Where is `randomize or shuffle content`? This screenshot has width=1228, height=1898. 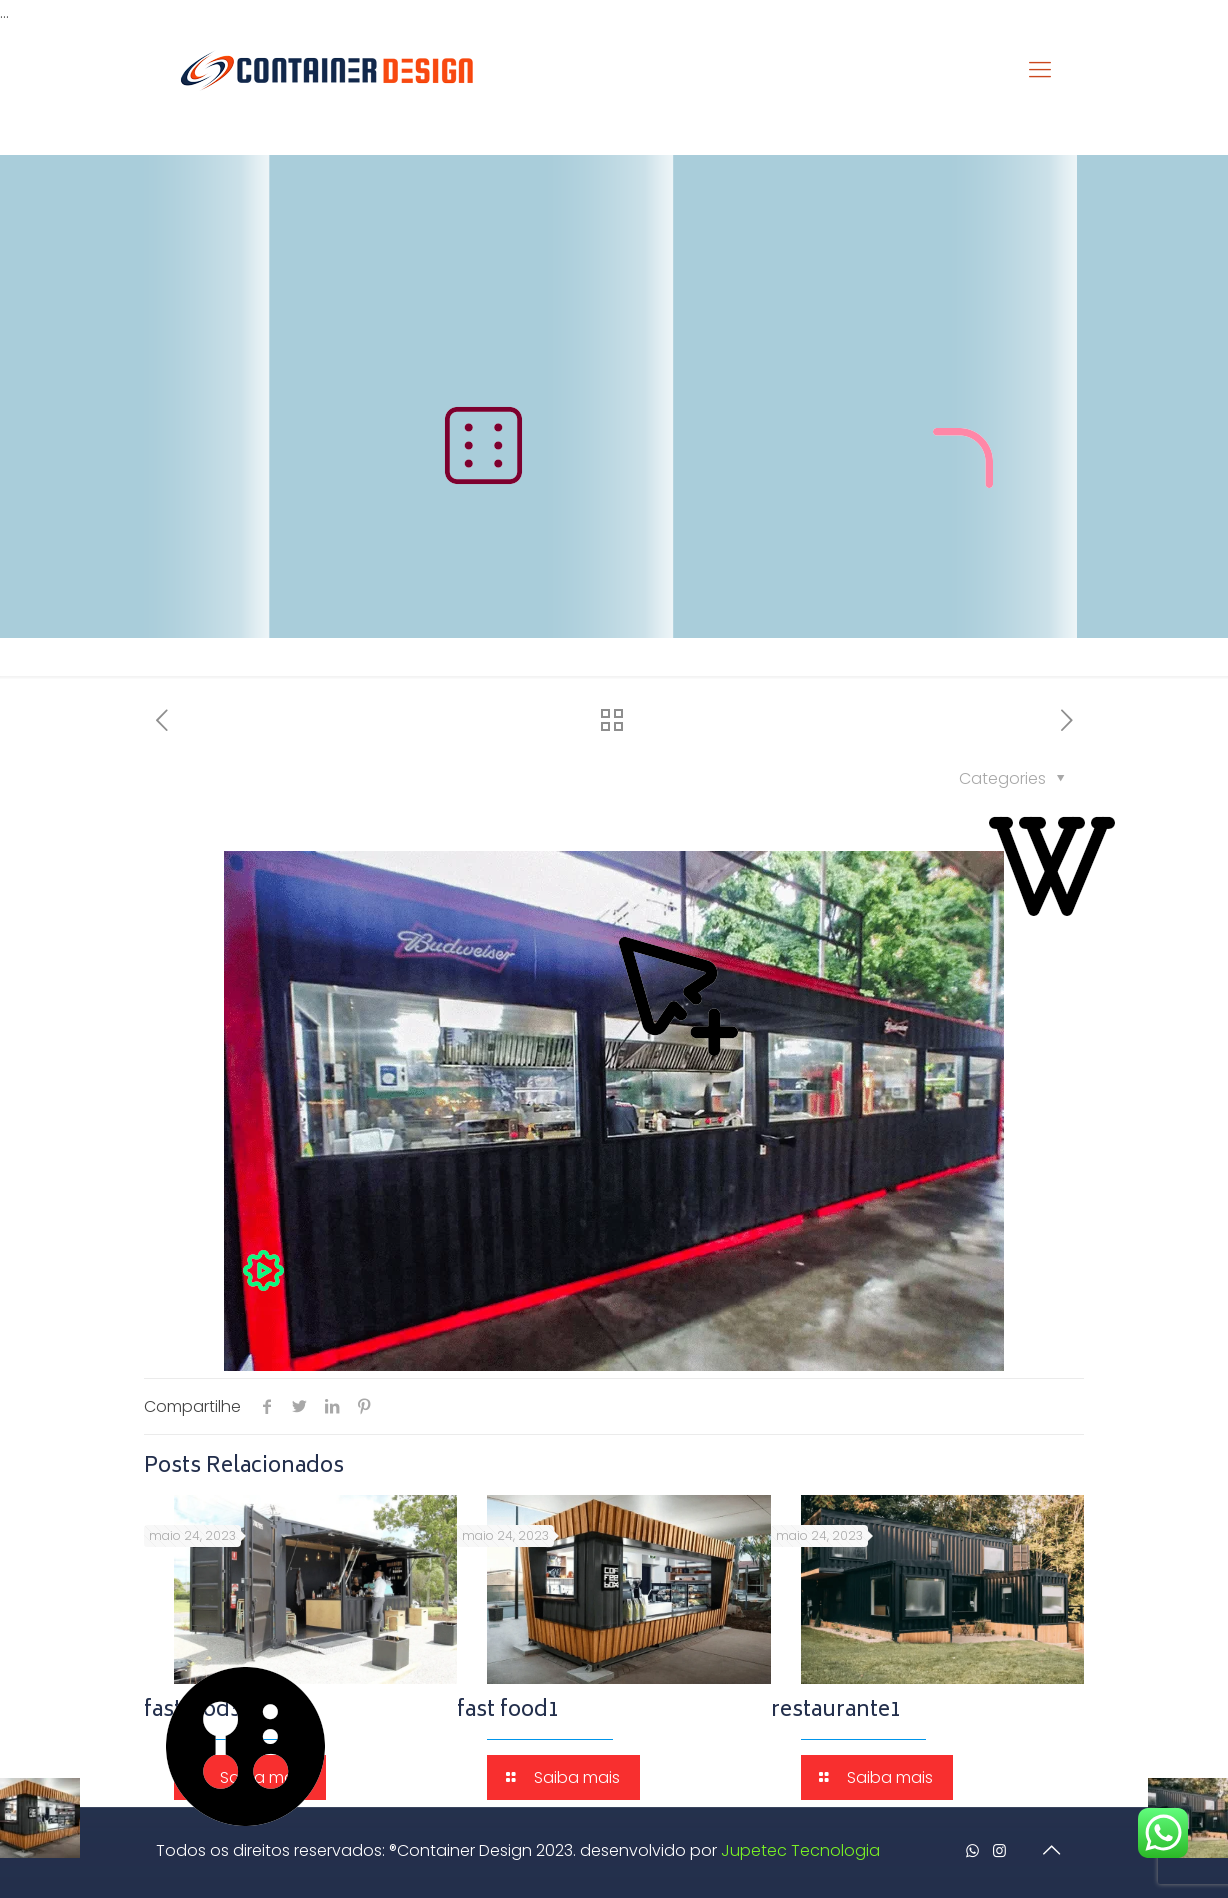 randomize or shuffle content is located at coordinates (483, 445).